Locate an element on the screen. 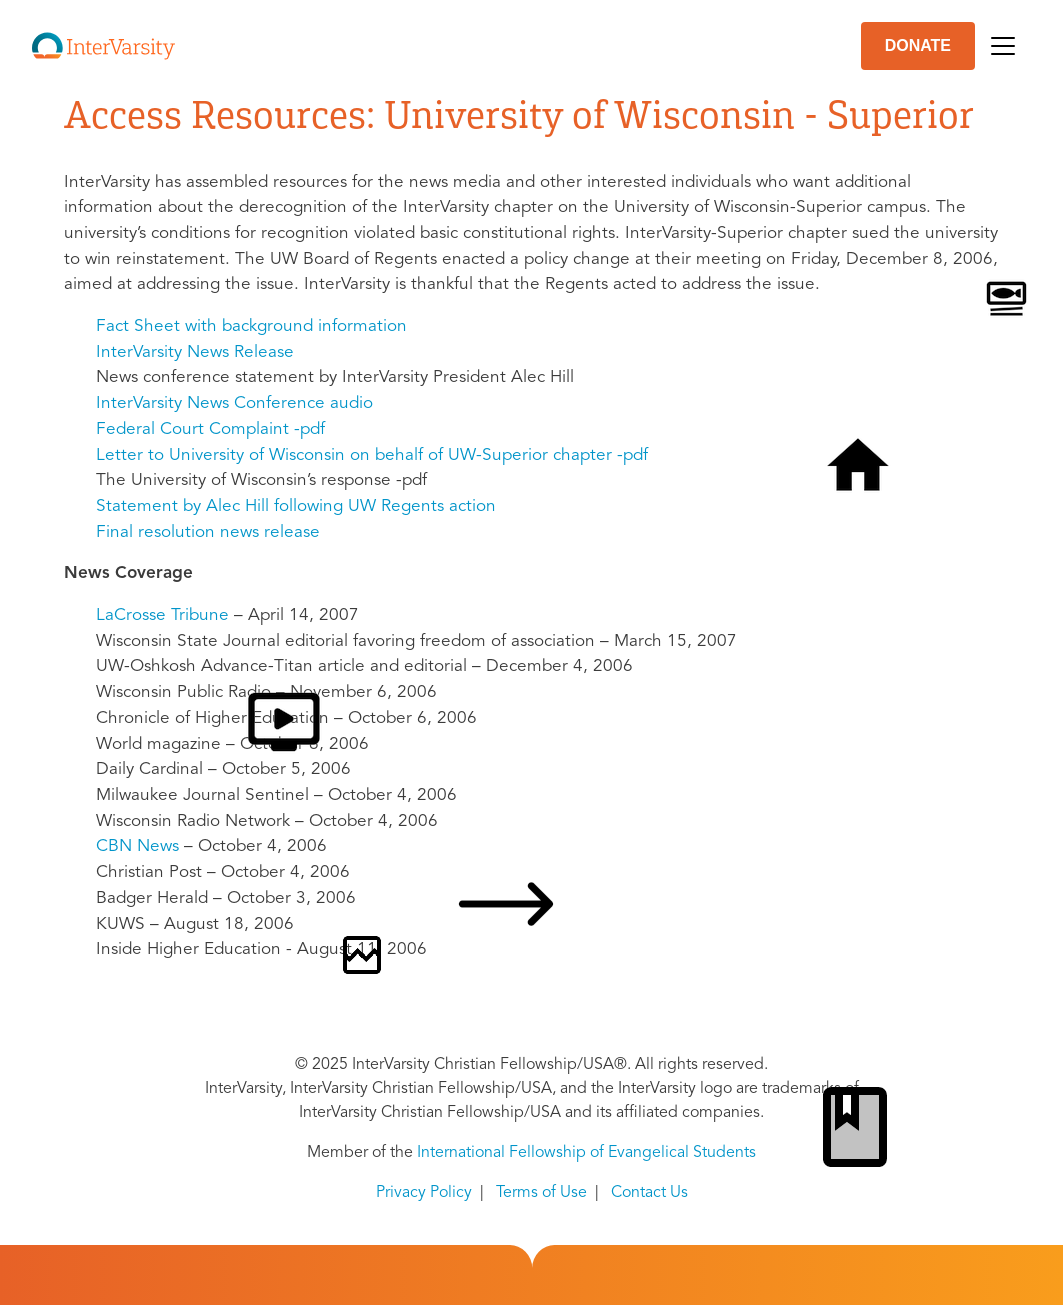  indicates an image failed to load is located at coordinates (362, 955).